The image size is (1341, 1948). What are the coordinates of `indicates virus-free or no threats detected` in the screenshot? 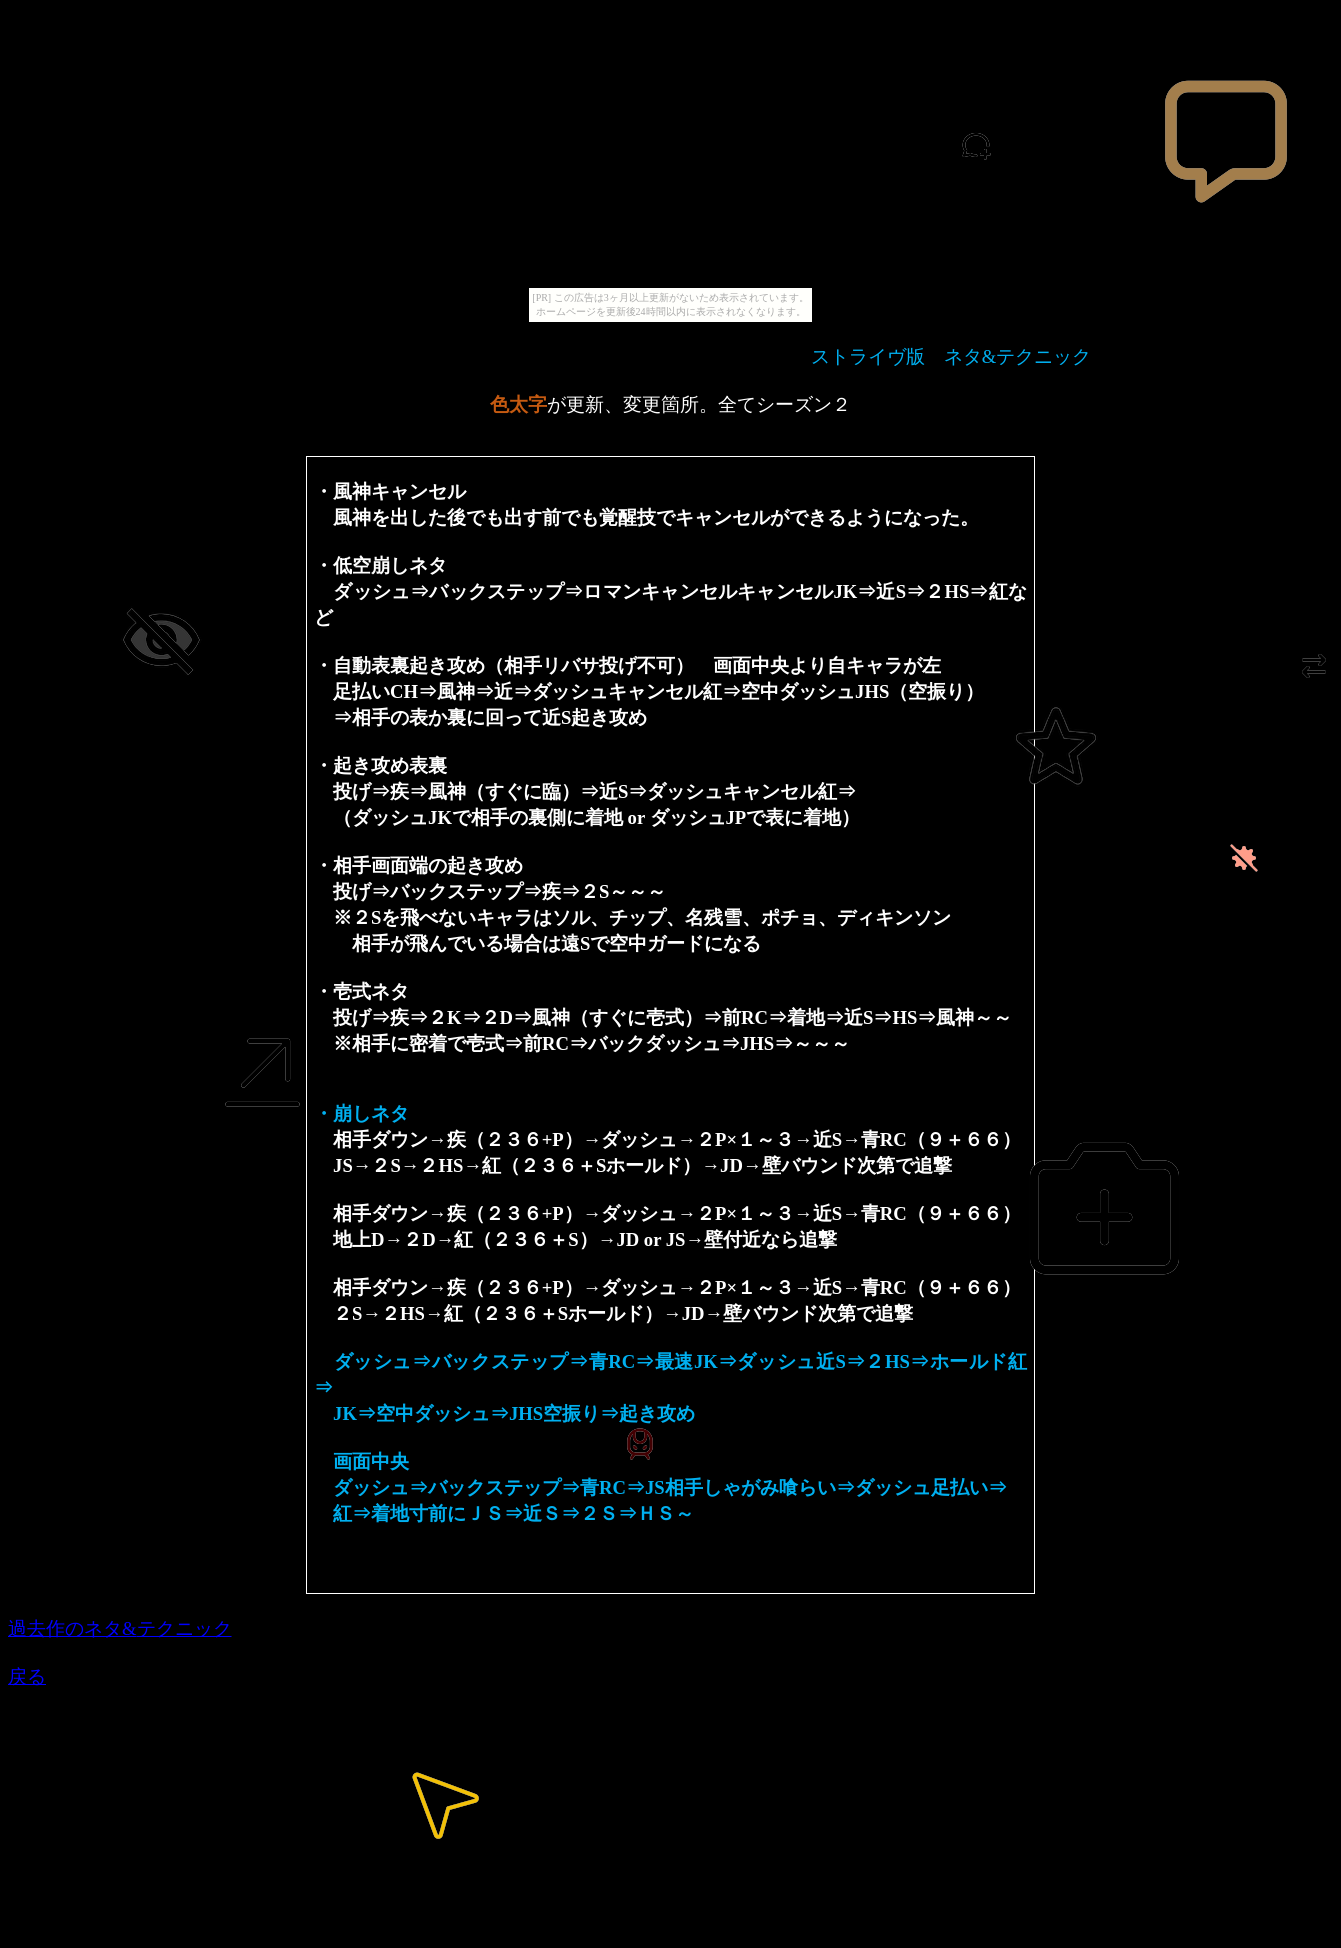 It's located at (1244, 858).